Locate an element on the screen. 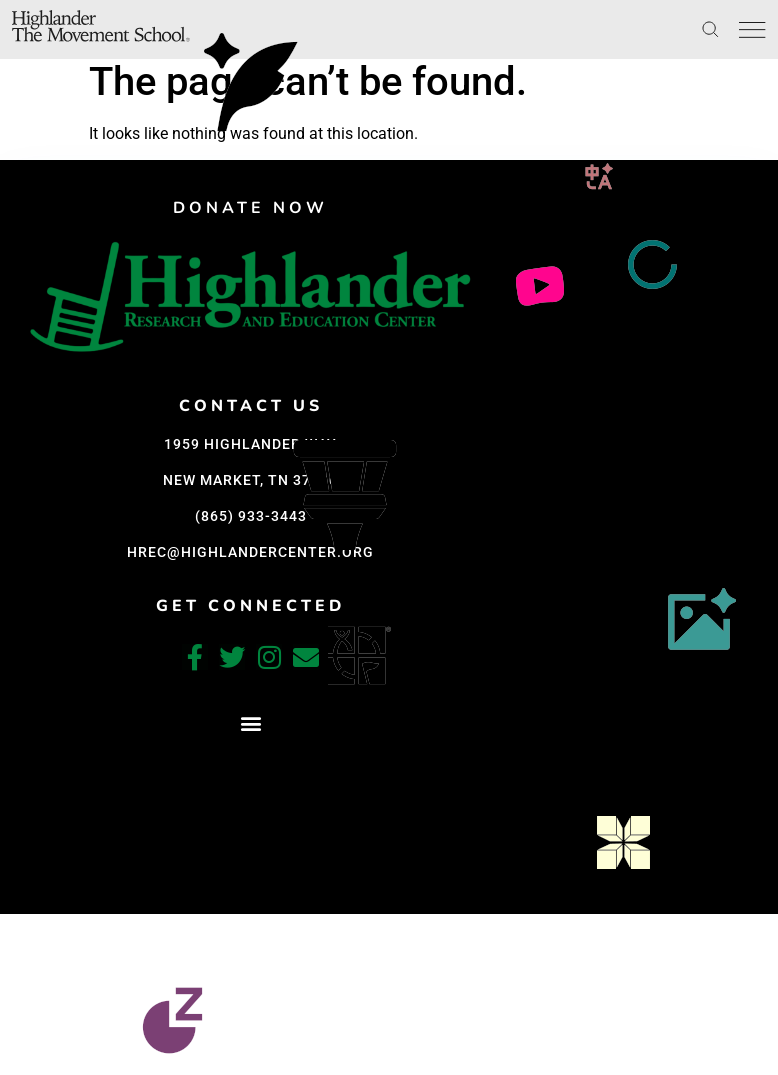  compose with AI writing assistance is located at coordinates (257, 86).